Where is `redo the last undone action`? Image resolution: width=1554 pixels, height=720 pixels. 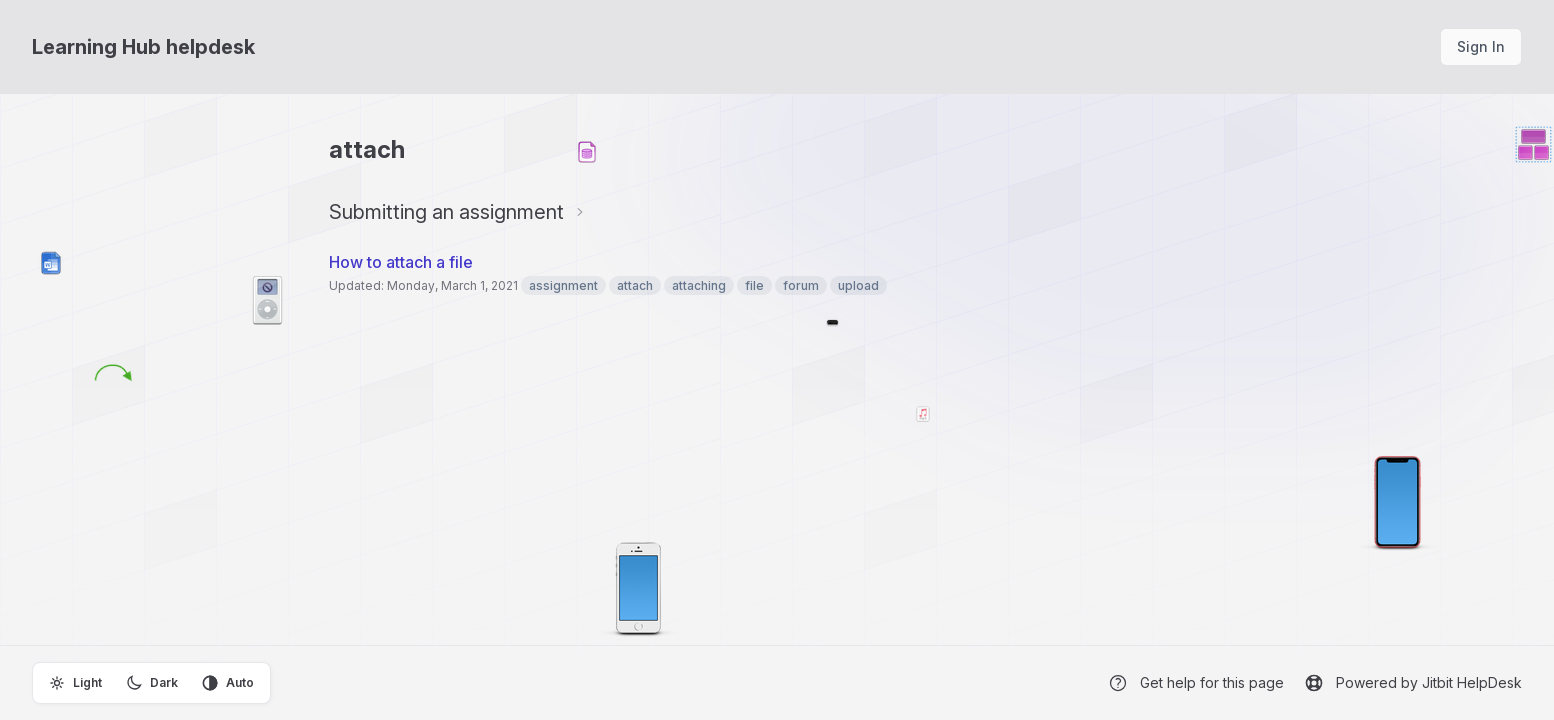
redo the last undone action is located at coordinates (113, 372).